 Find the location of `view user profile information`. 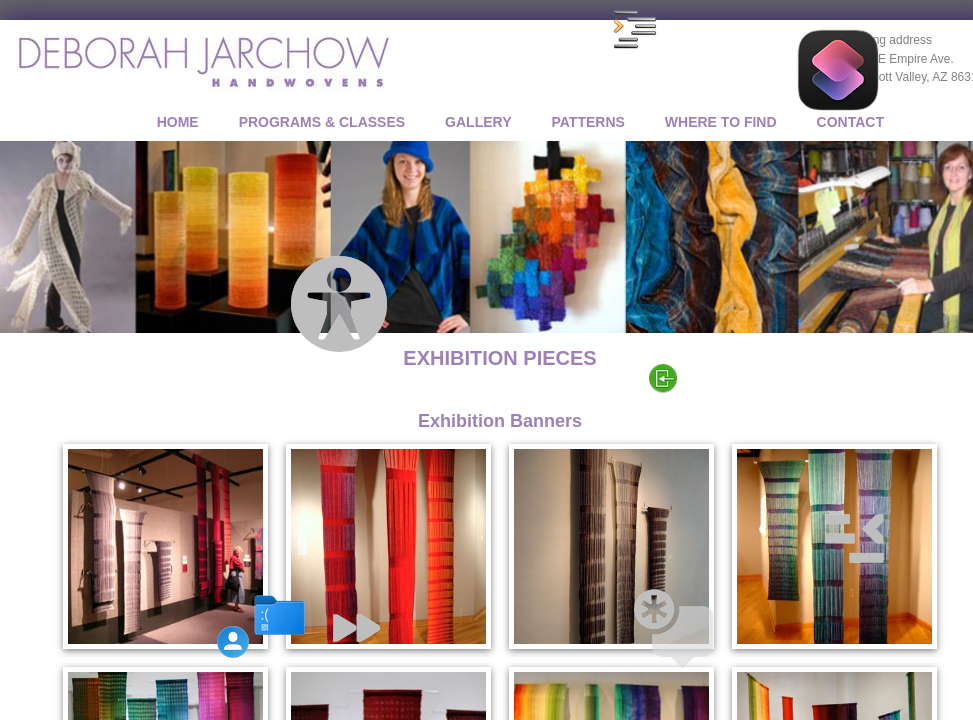

view user profile information is located at coordinates (233, 642).